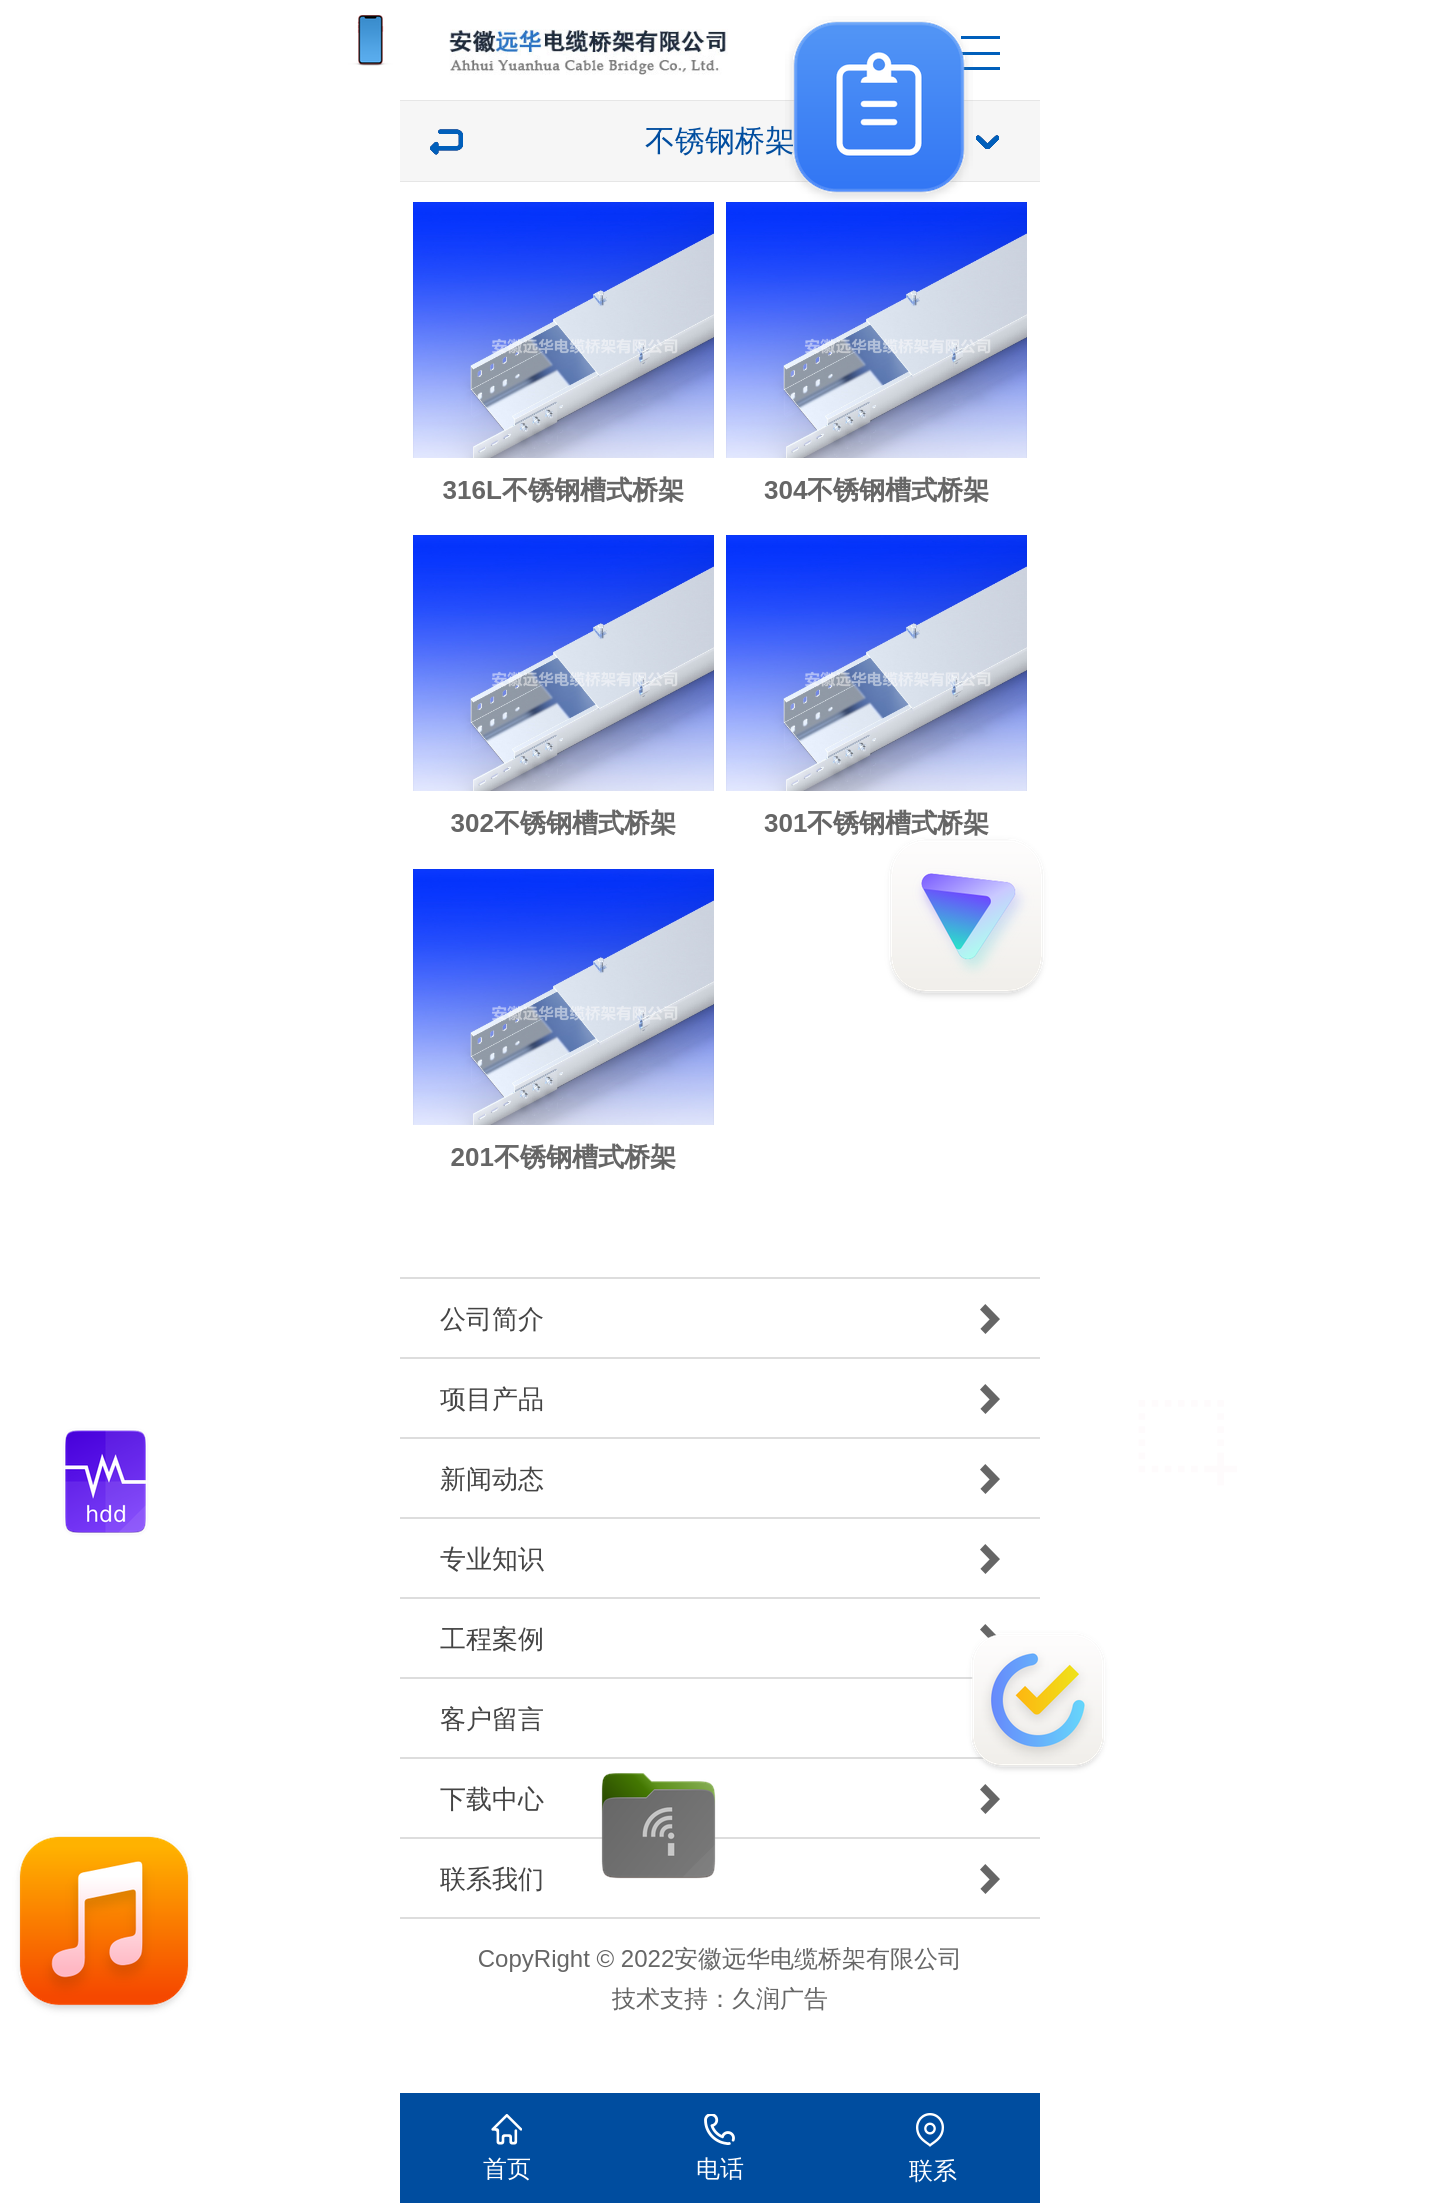 This screenshot has height=2203, width=1440. I want to click on access clipboard manager settings, so click(879, 110).